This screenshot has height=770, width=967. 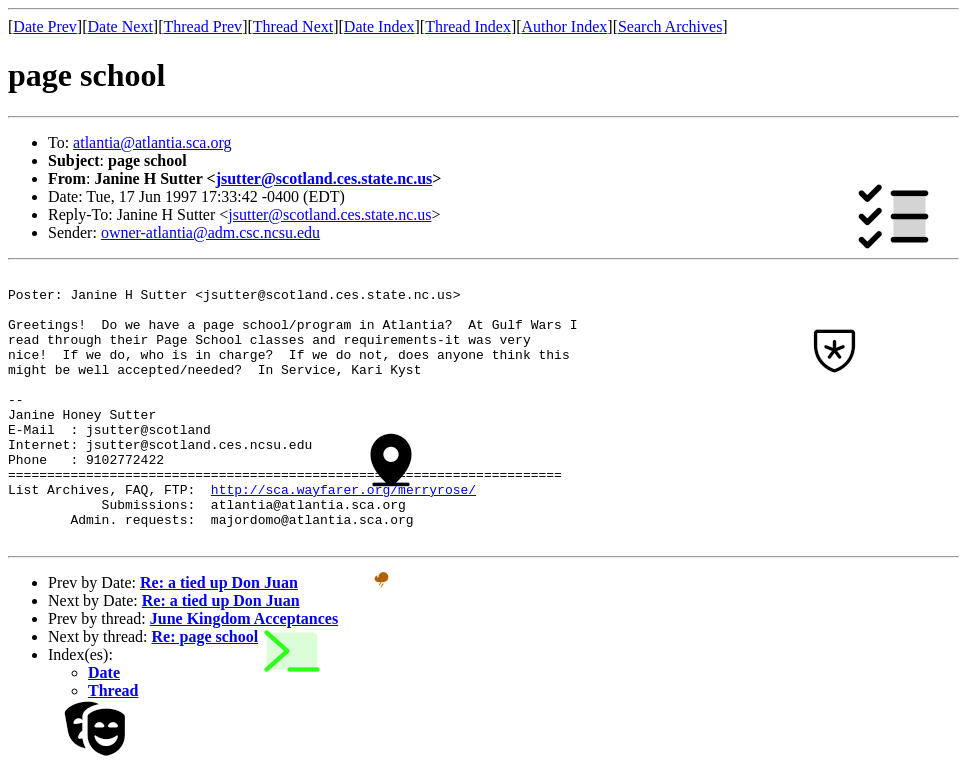 I want to click on view completed tasks or checklist, so click(x=893, y=216).